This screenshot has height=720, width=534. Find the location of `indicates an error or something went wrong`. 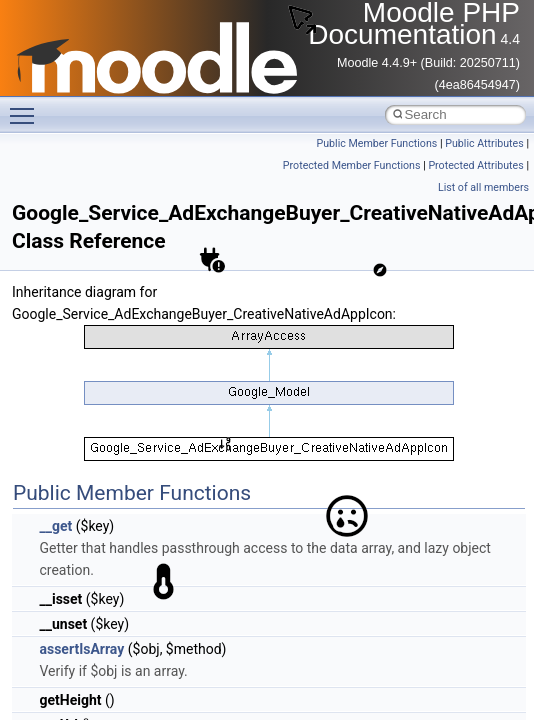

indicates an error or something went wrong is located at coordinates (347, 516).